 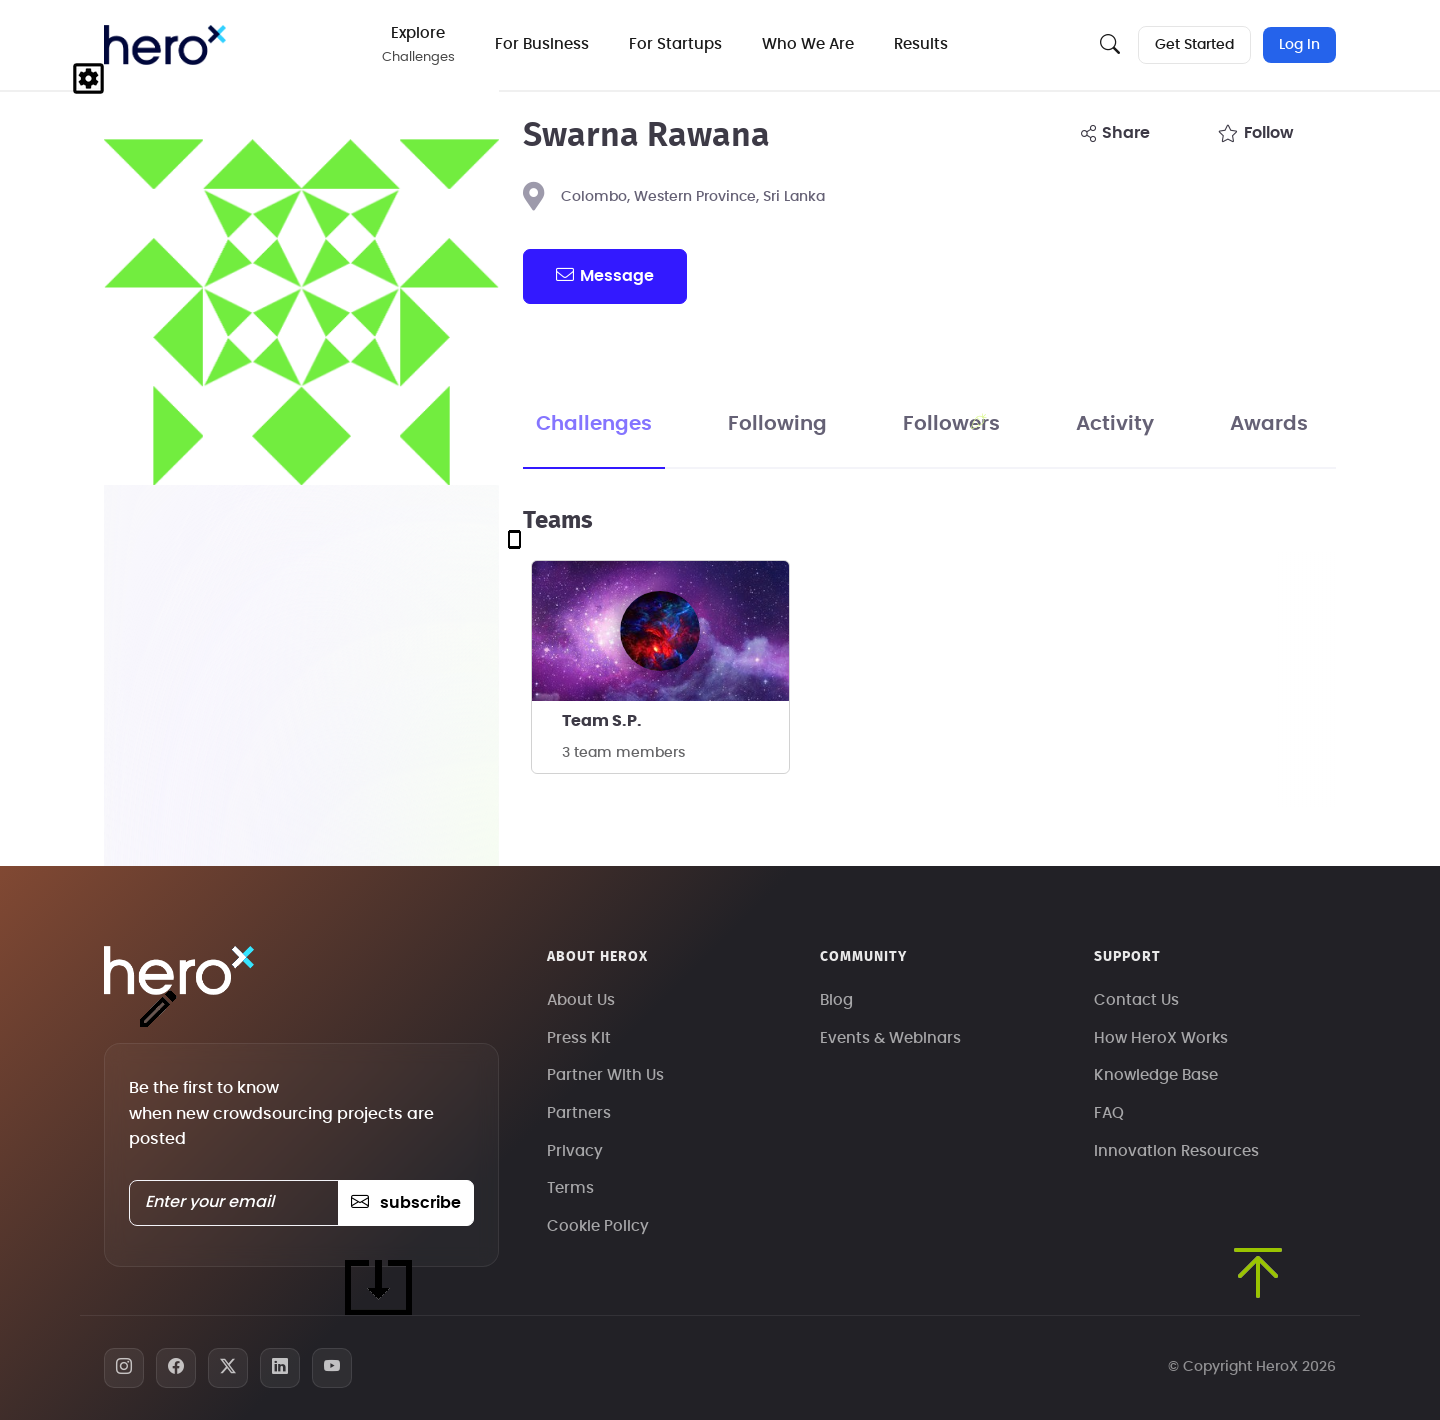 What do you see at coordinates (1258, 1272) in the screenshot?
I see `scroll to top of page` at bounding box center [1258, 1272].